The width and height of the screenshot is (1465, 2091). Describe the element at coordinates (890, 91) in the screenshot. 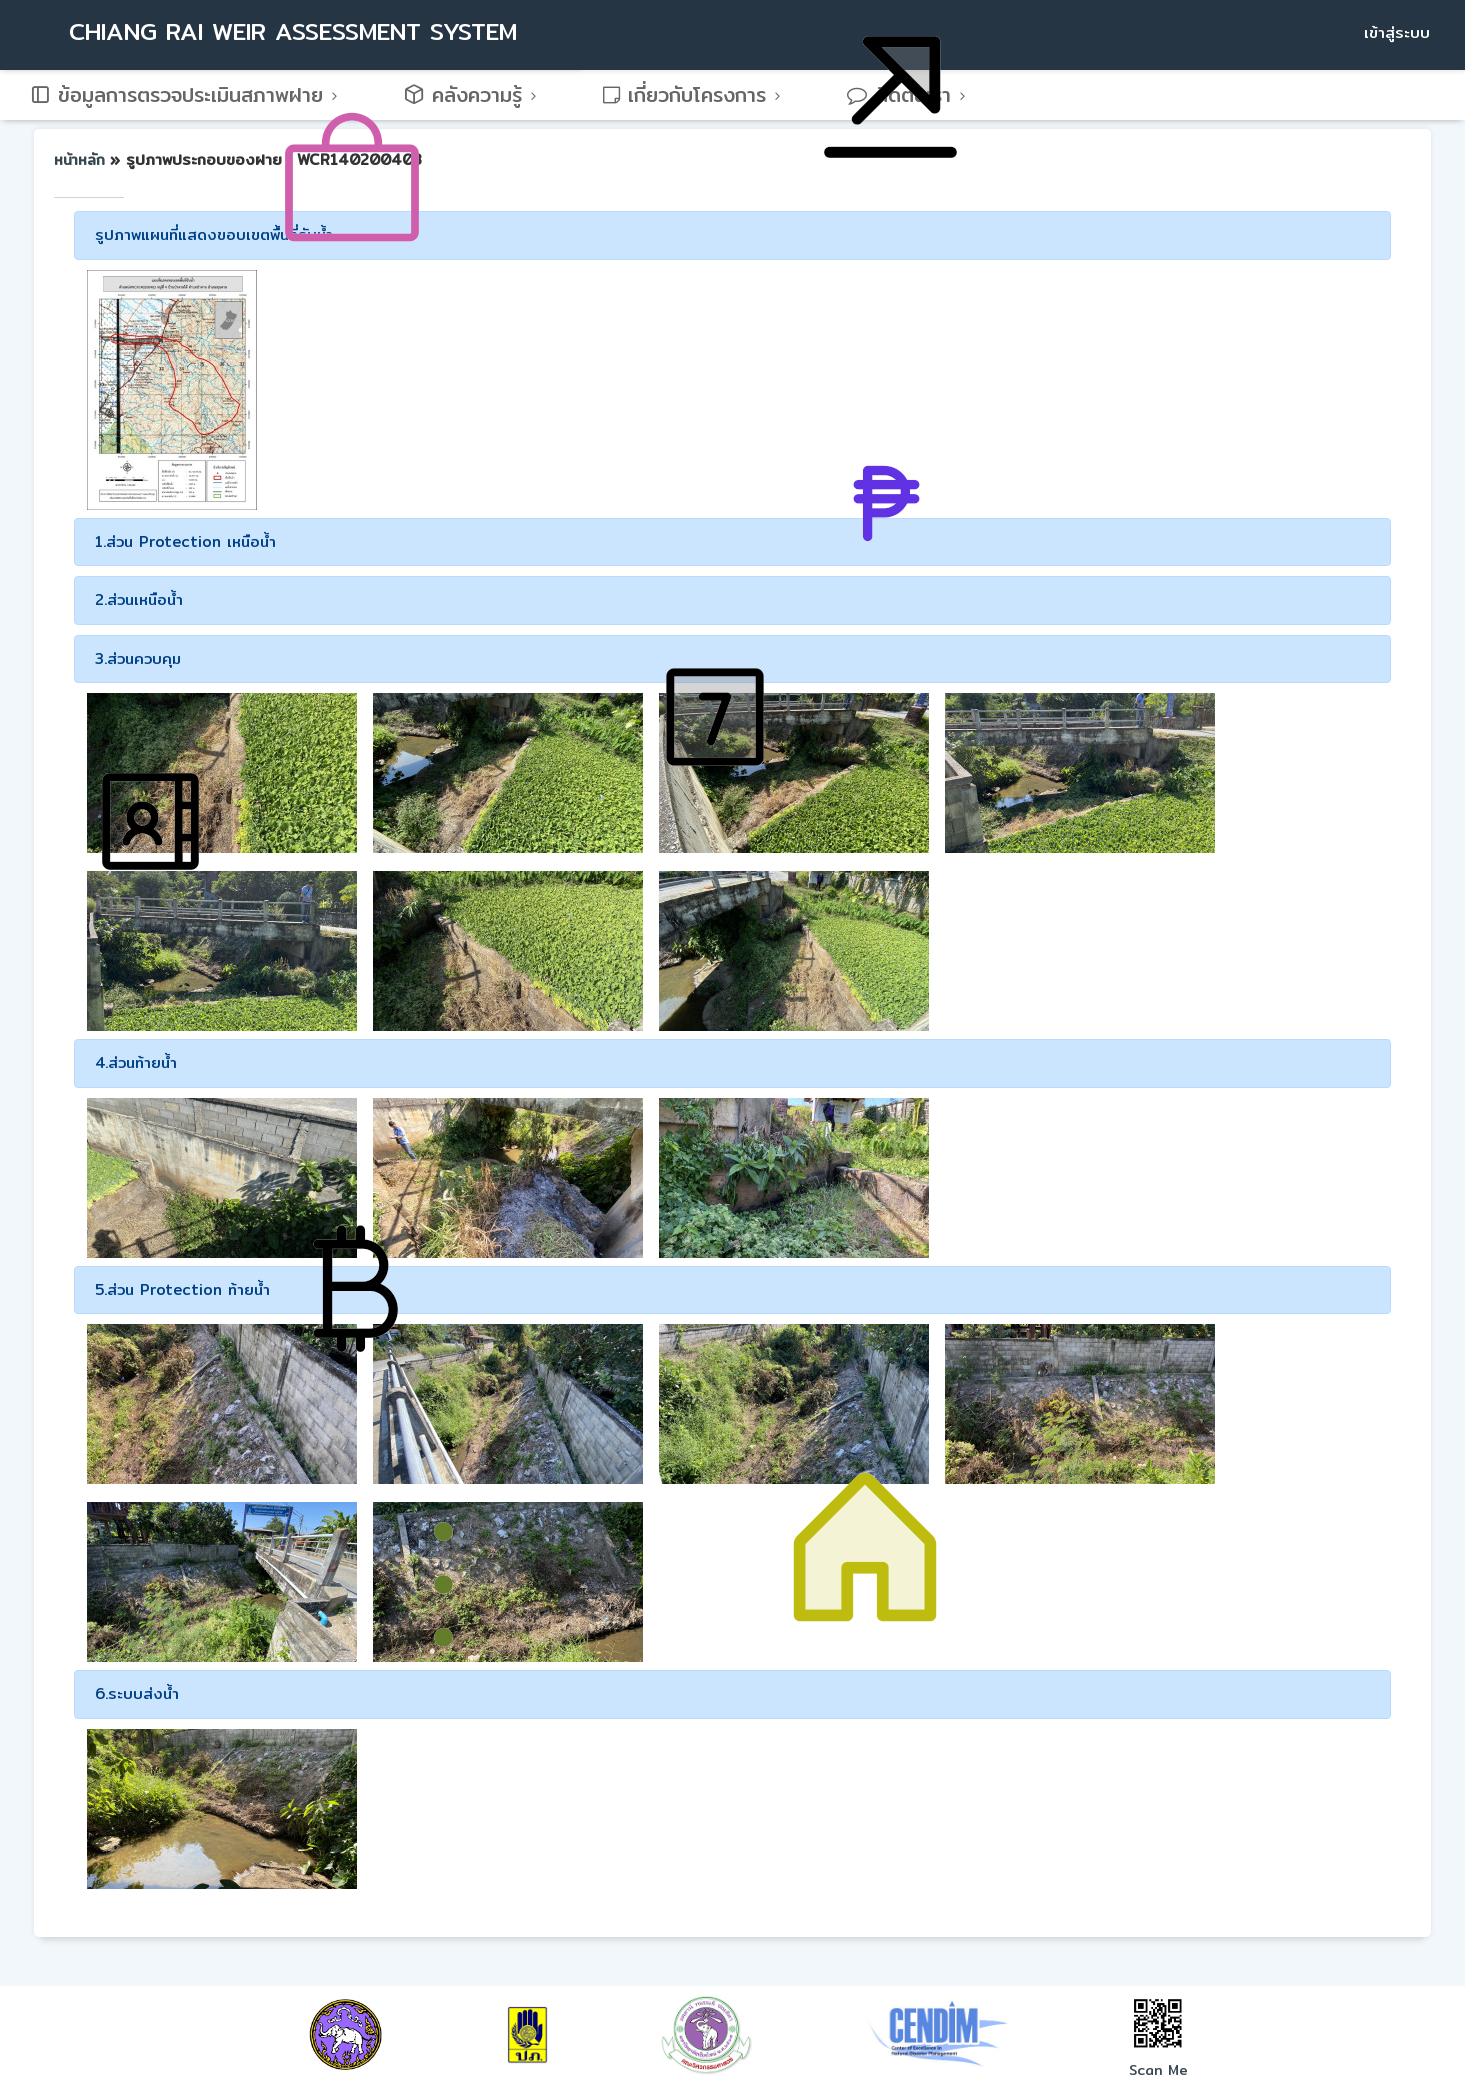

I see `open link in new window or tab` at that location.